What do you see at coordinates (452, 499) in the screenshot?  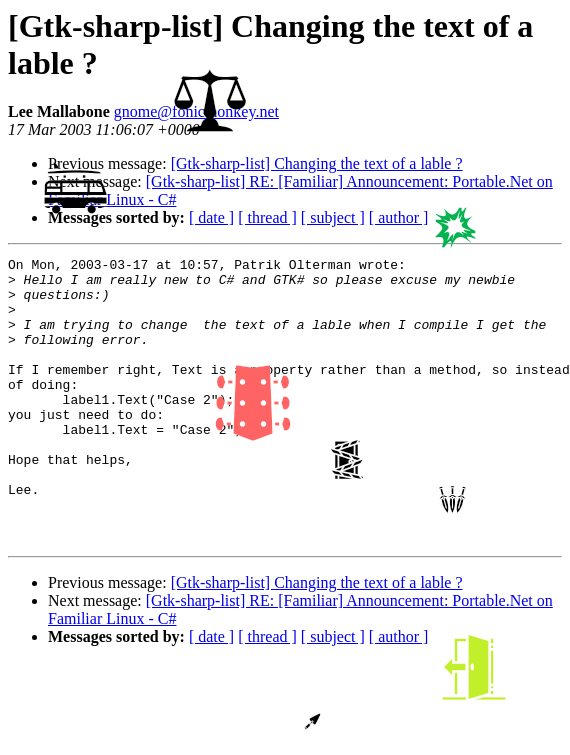 I see `select daggers as your weapon type` at bounding box center [452, 499].